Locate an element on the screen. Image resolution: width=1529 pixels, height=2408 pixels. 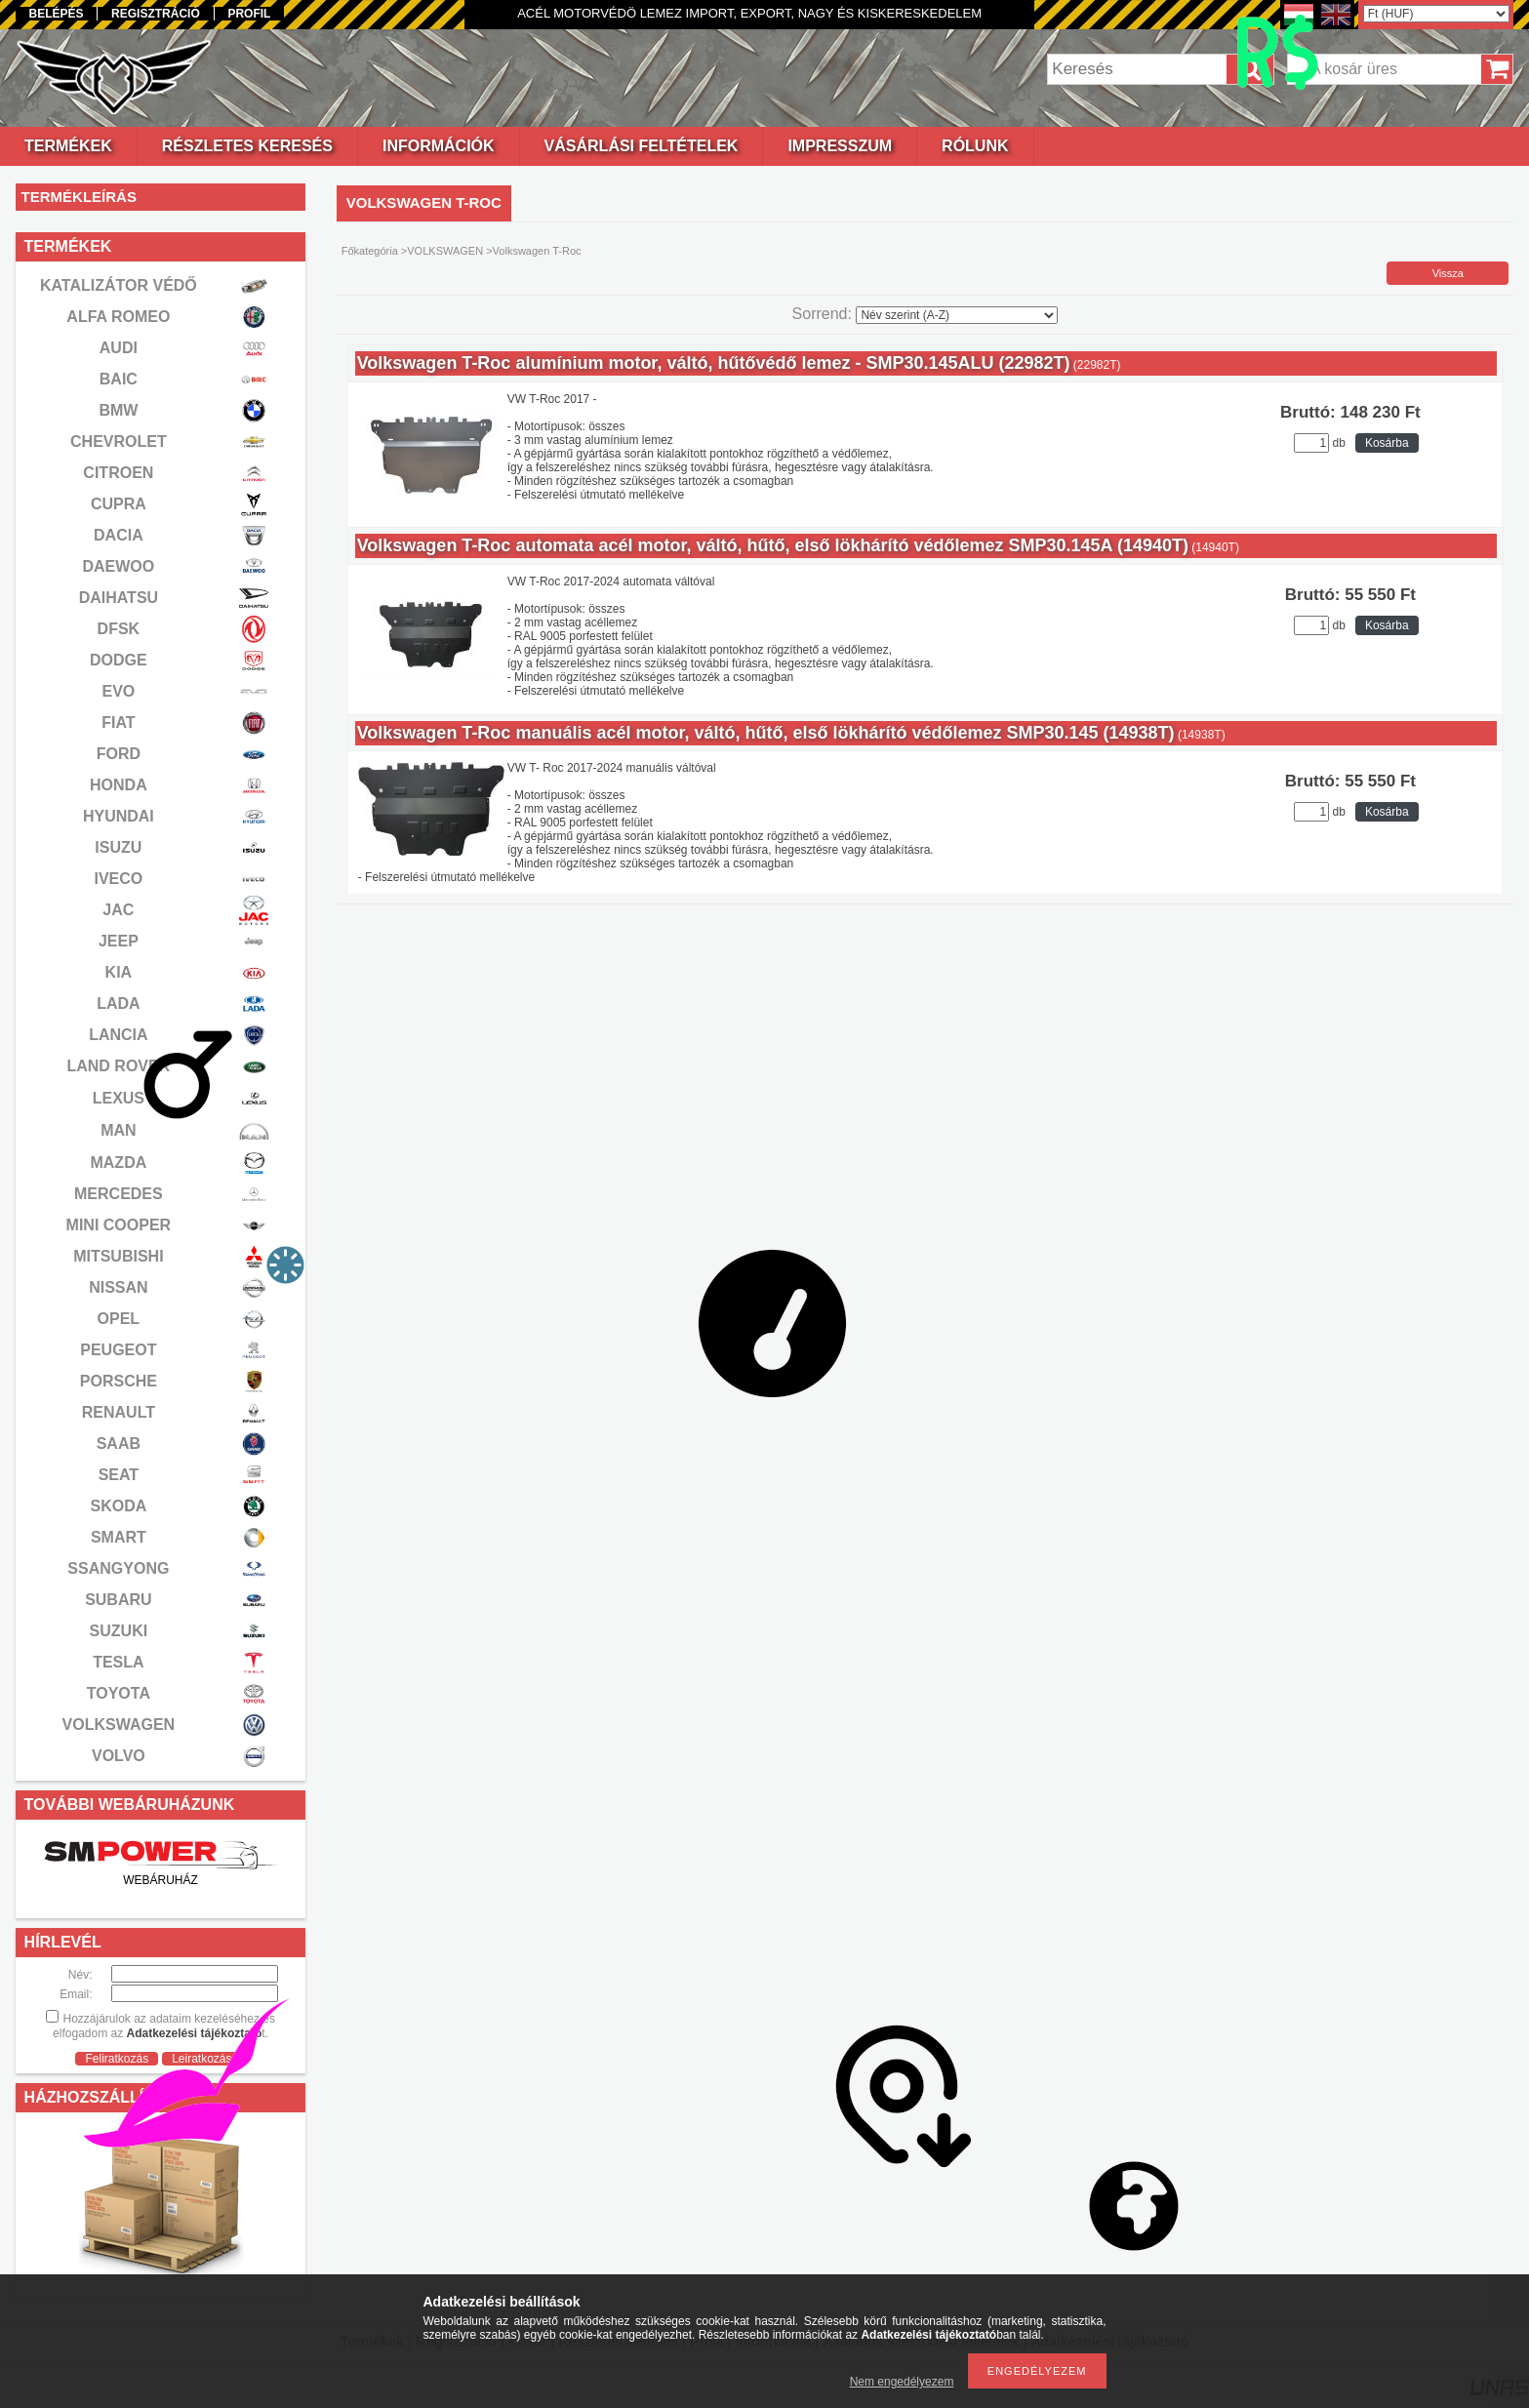
indicates brazilian real (BRL) currency is located at coordinates (1277, 52).